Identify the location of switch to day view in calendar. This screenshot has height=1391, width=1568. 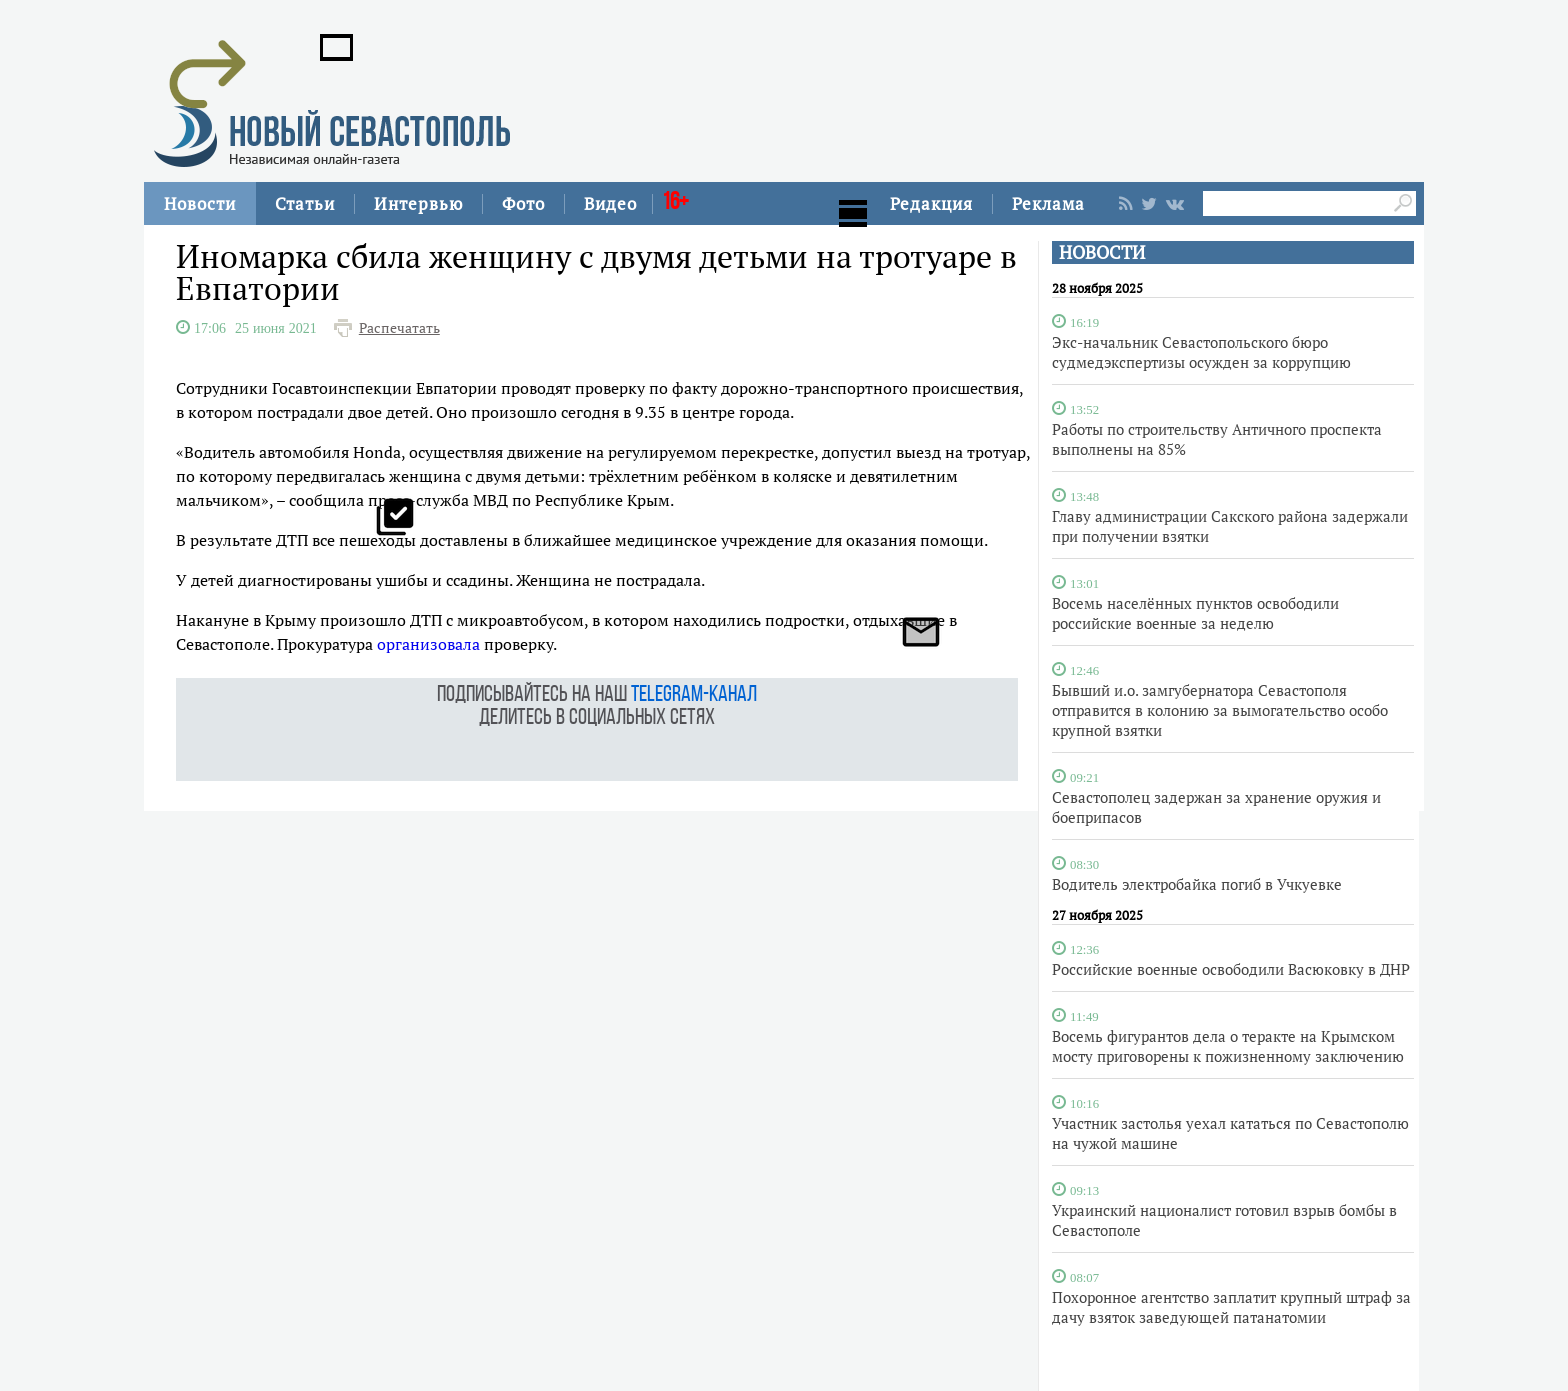
(853, 213).